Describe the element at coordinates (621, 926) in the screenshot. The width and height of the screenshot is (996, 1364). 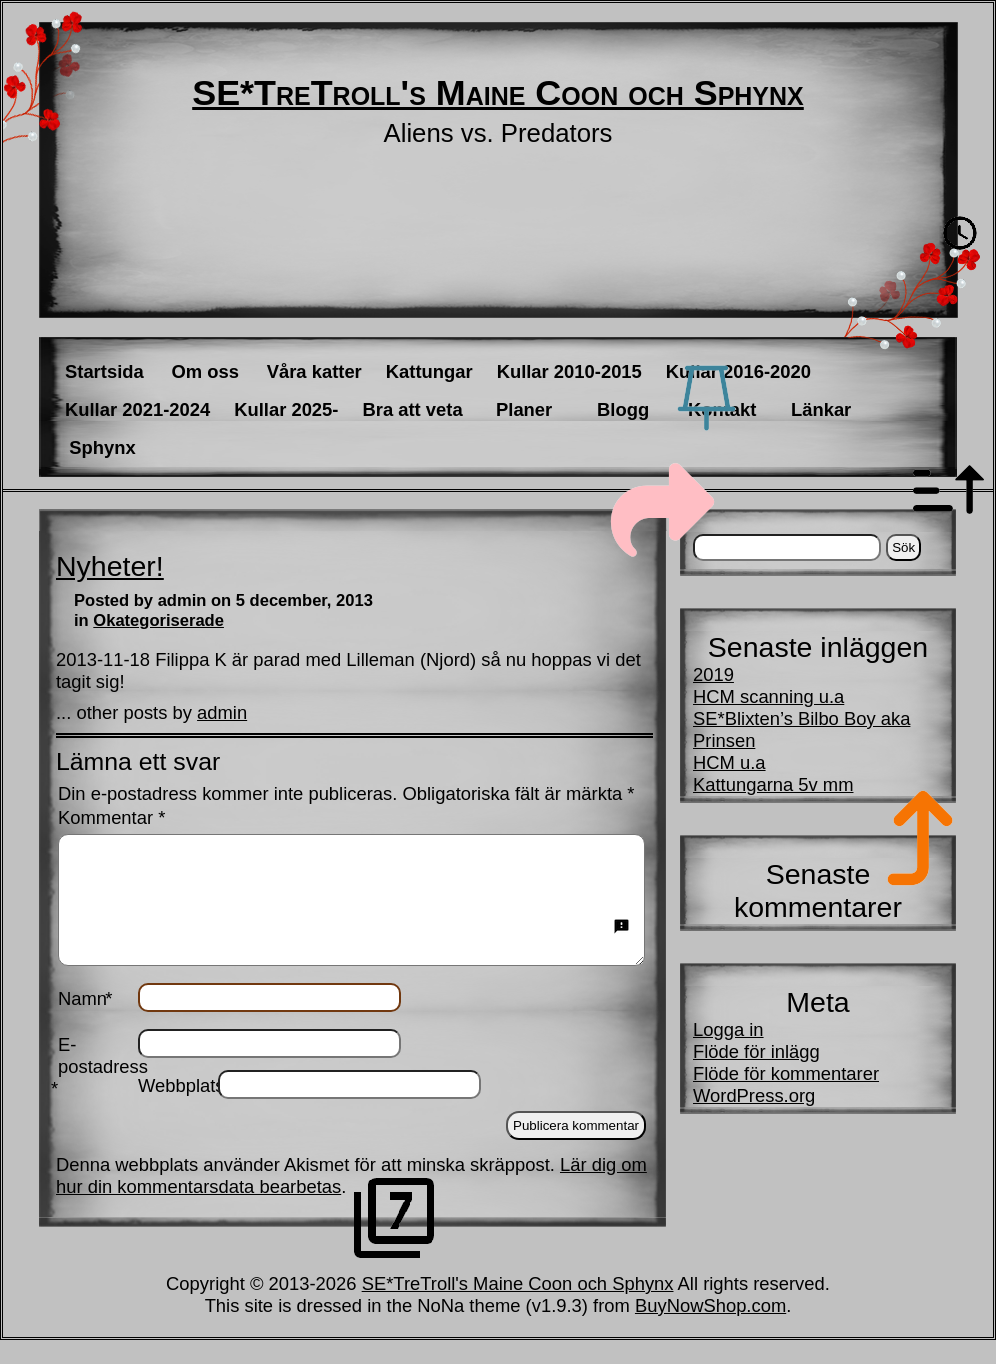
I see `submit feedback or comments` at that location.